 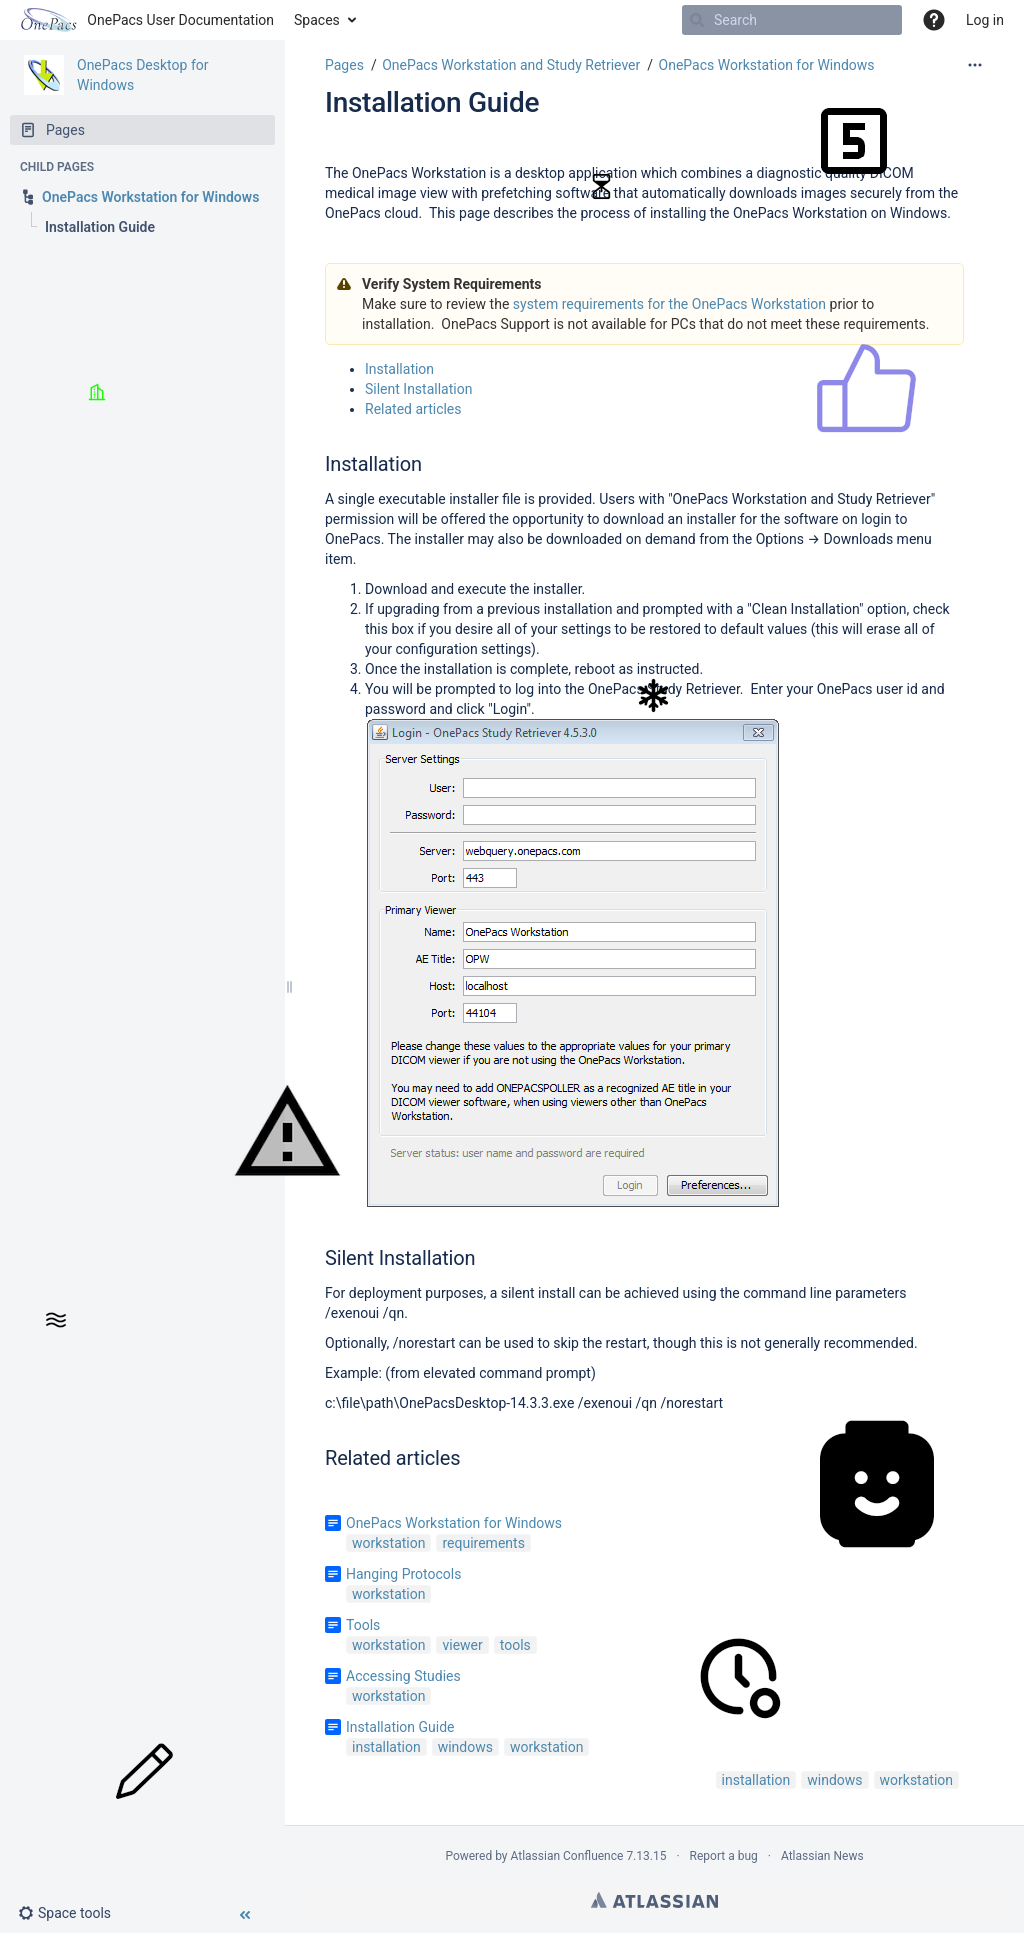 I want to click on indicates a warning or potential issue, so click(x=287, y=1132).